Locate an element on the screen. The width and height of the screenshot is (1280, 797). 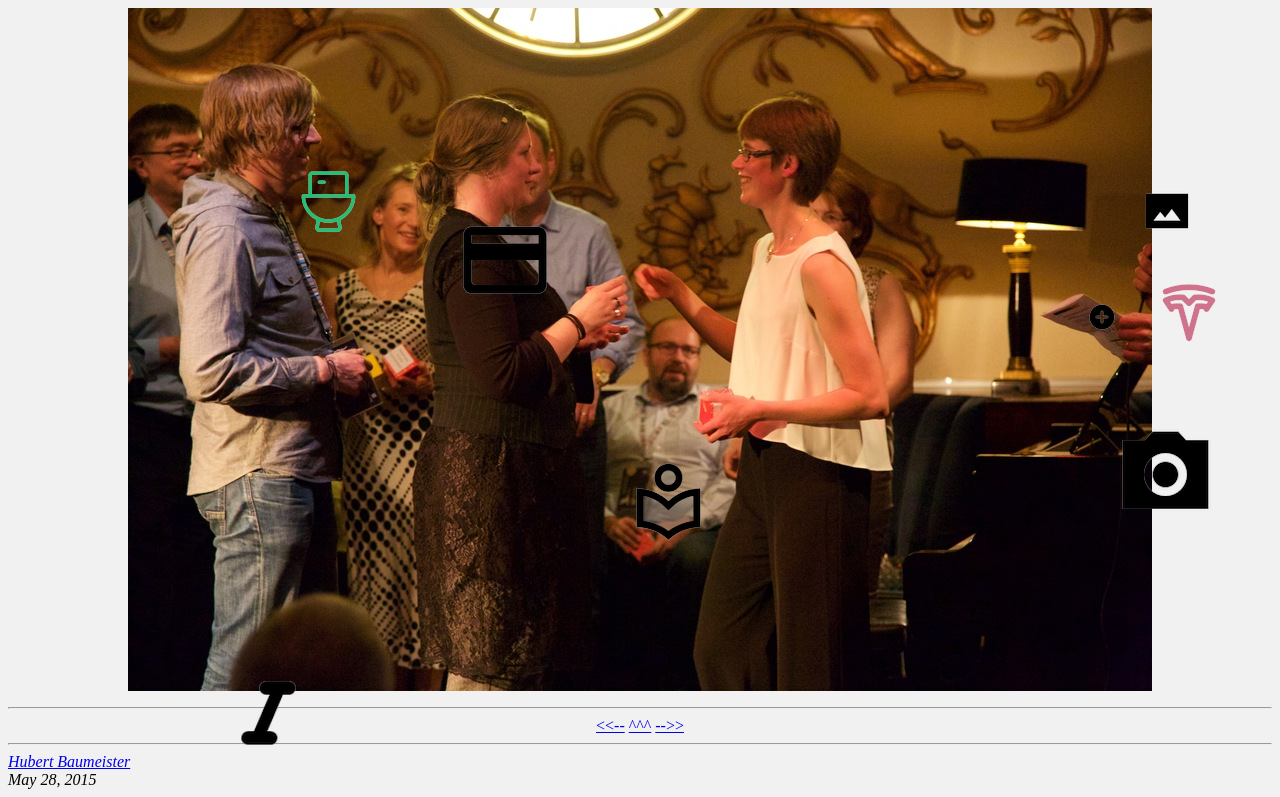
Tesla brand logo is located at coordinates (1189, 312).